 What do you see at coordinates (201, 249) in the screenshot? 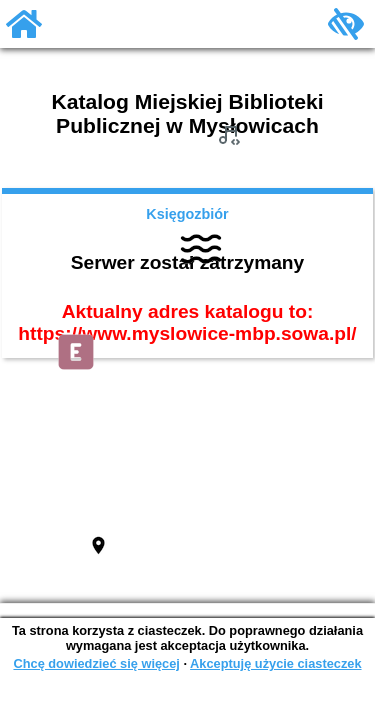
I see `indicates water or aquatic features` at bounding box center [201, 249].